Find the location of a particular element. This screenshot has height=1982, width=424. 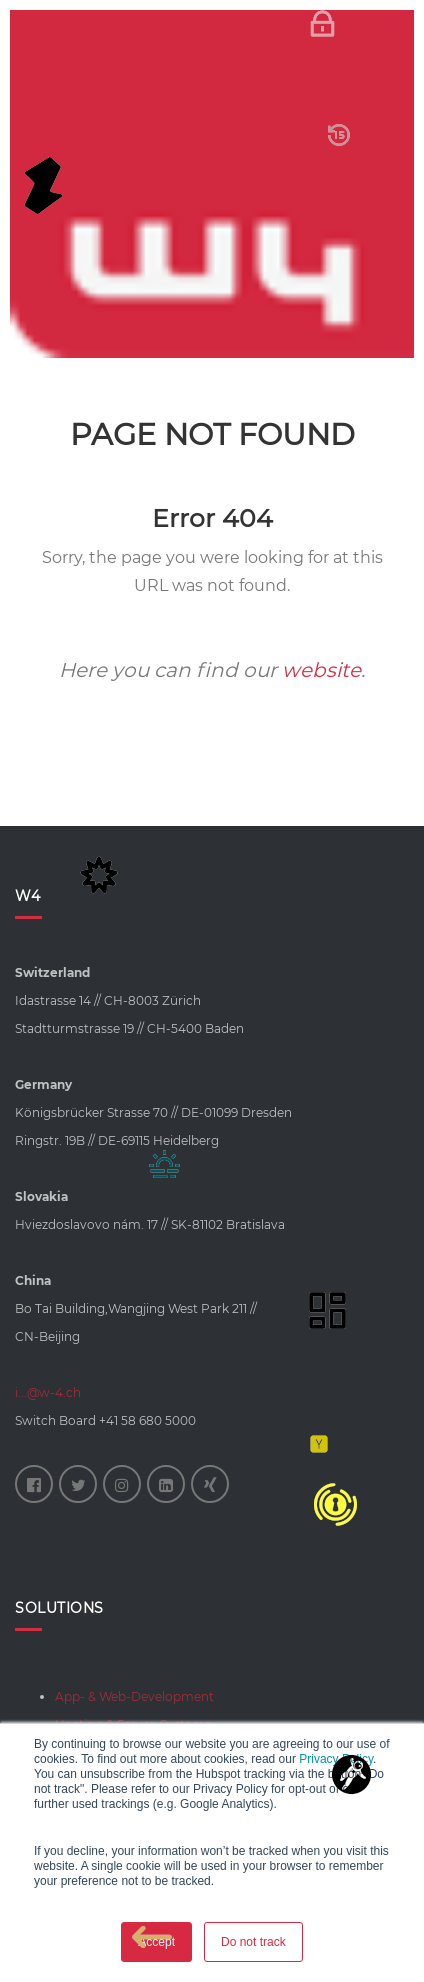

access the dashboard is located at coordinates (327, 1310).